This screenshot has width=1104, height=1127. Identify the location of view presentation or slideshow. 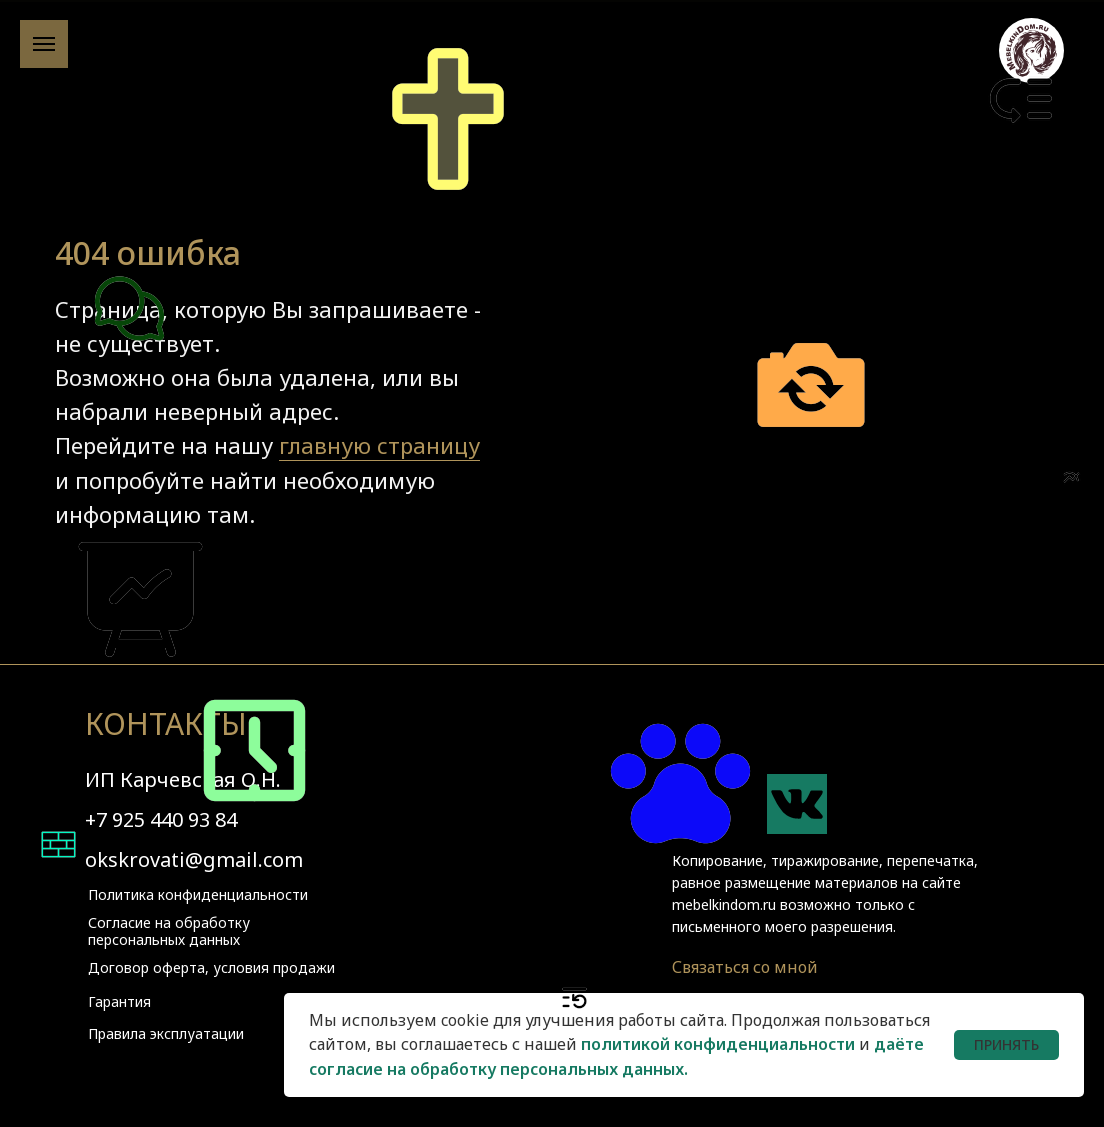
(140, 599).